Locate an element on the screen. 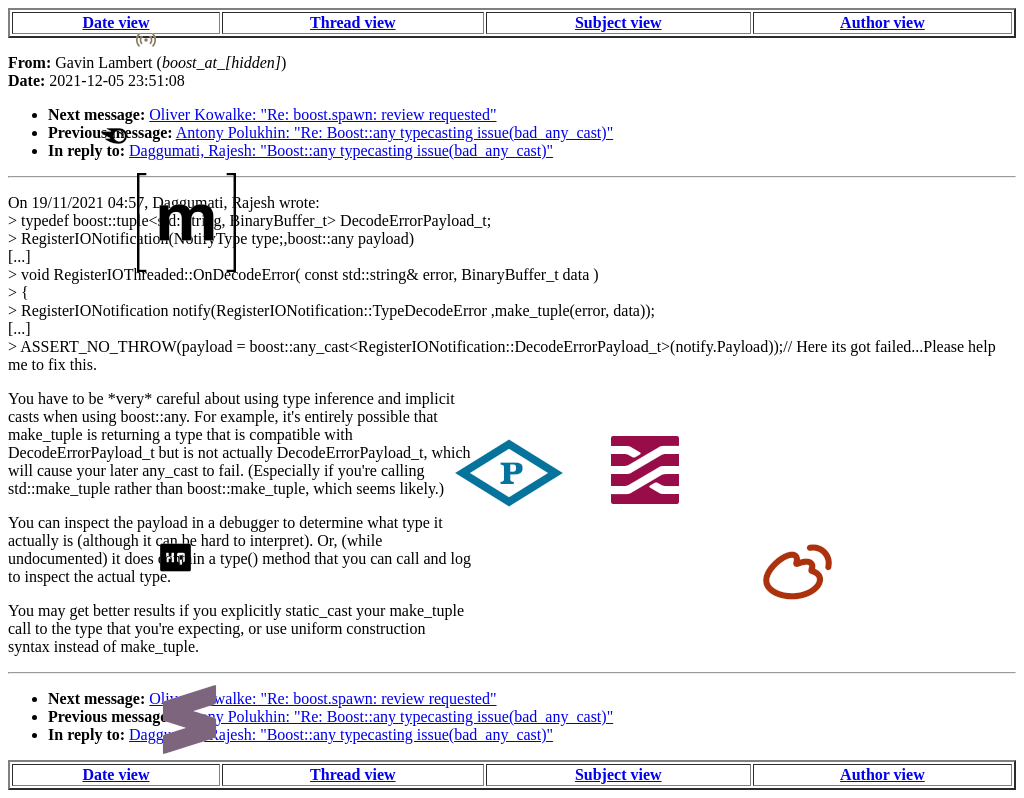  open sublime text editor is located at coordinates (189, 719).